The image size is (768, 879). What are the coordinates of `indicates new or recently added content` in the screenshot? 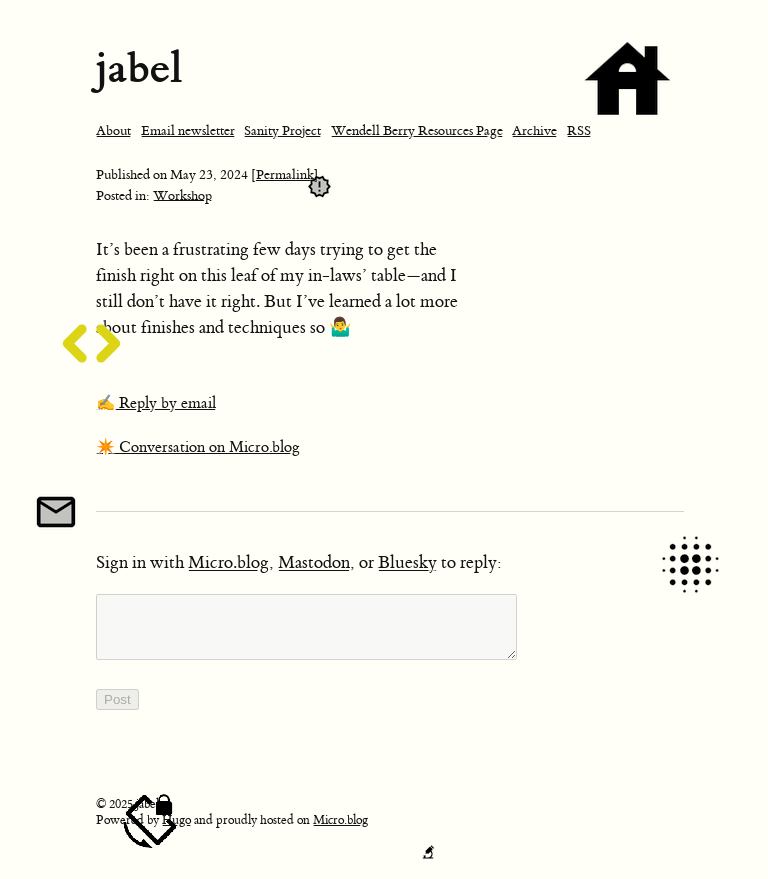 It's located at (319, 186).